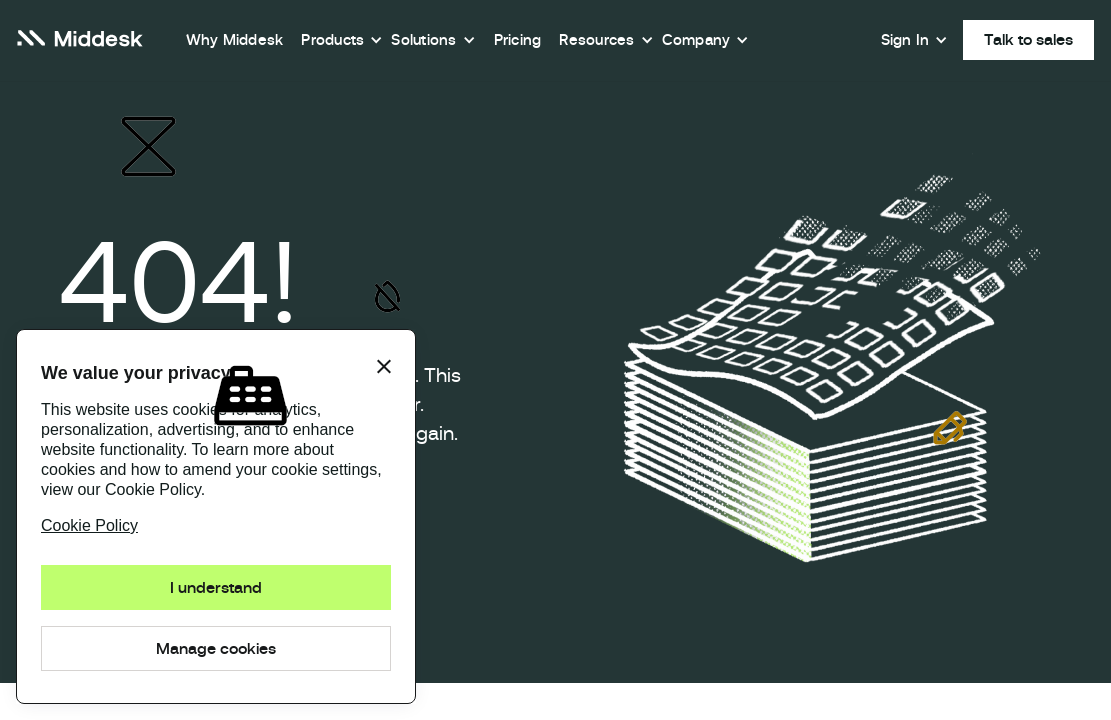  What do you see at coordinates (949, 428) in the screenshot?
I see `edit or modify content` at bounding box center [949, 428].